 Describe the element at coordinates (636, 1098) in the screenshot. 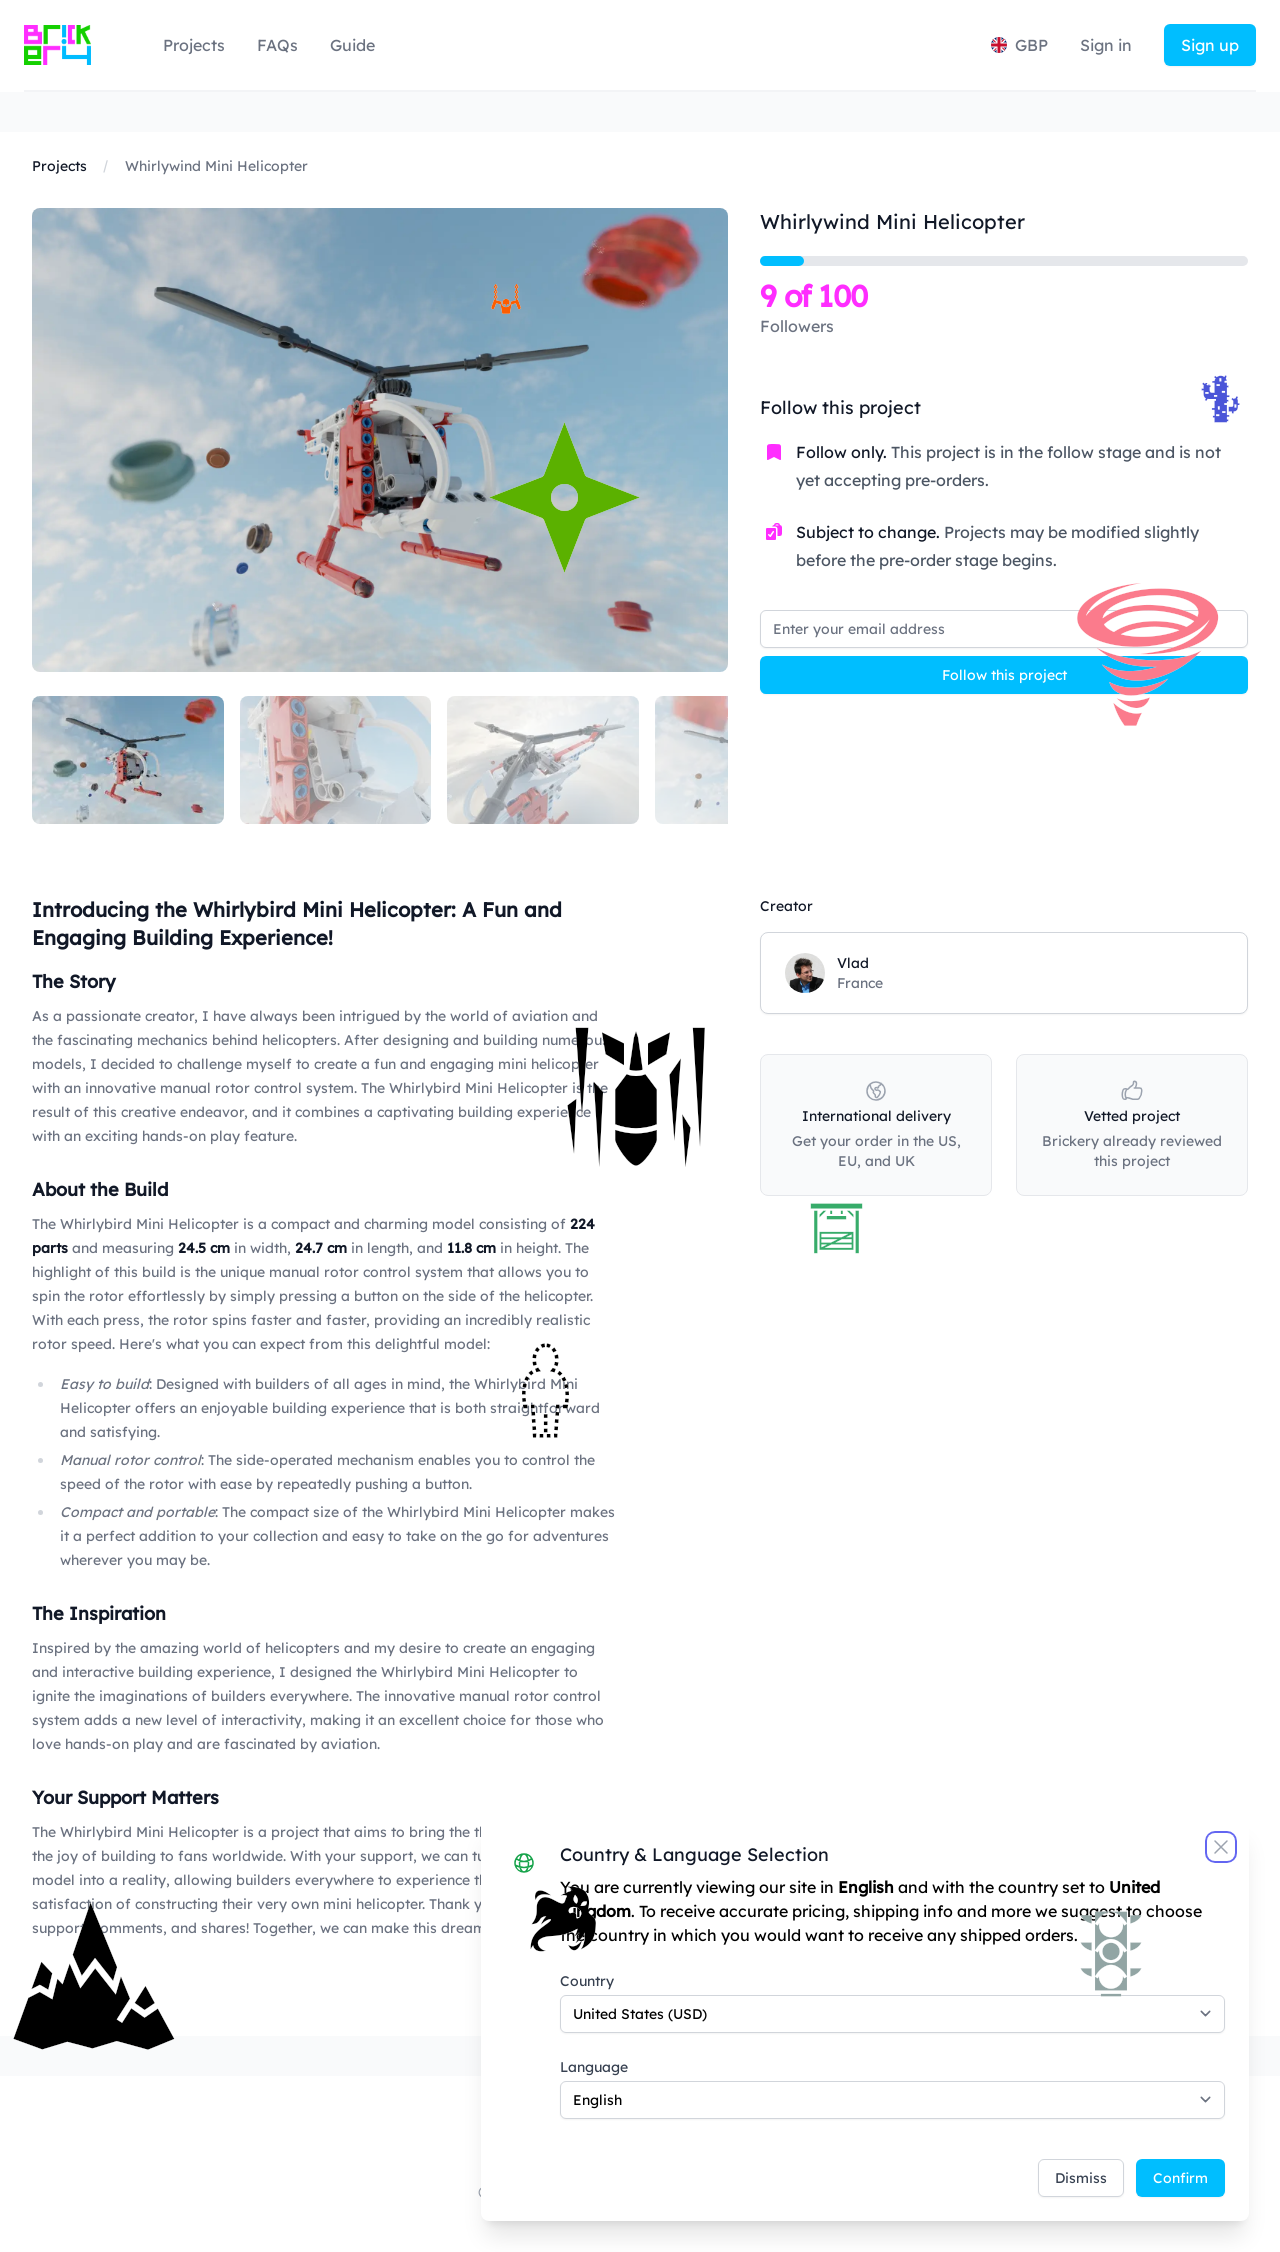

I see `indicates an incoming attack or bombing event in gameplay` at that location.